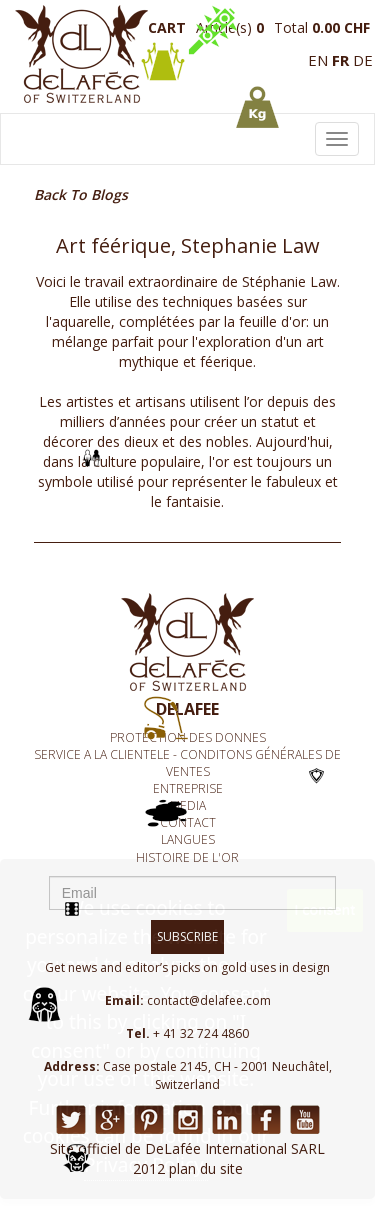  What do you see at coordinates (213, 30) in the screenshot?
I see `select melee weapon in game inventory` at bounding box center [213, 30].